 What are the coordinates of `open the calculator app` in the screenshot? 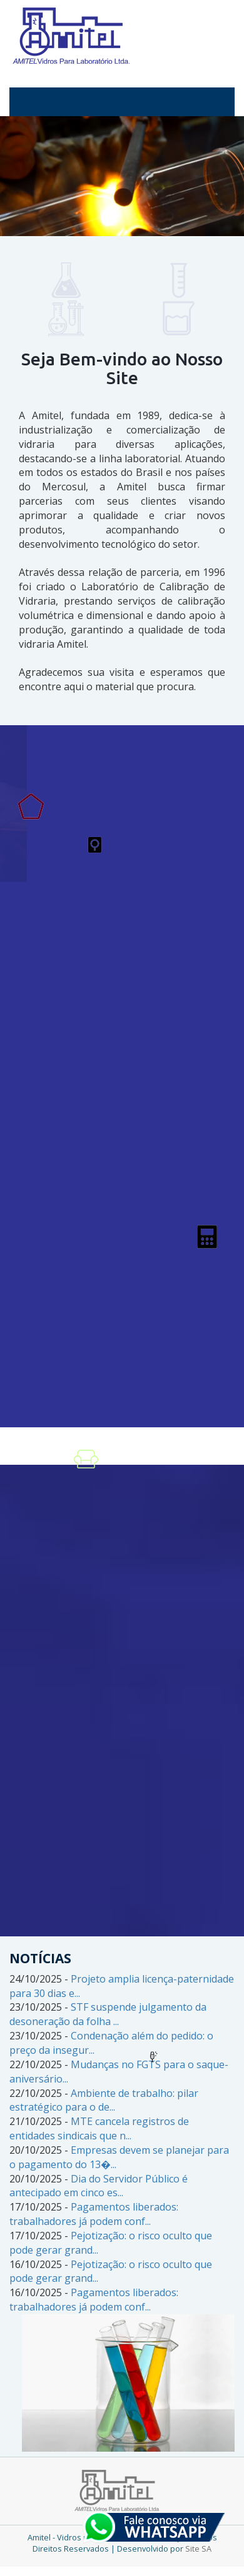 It's located at (207, 1237).